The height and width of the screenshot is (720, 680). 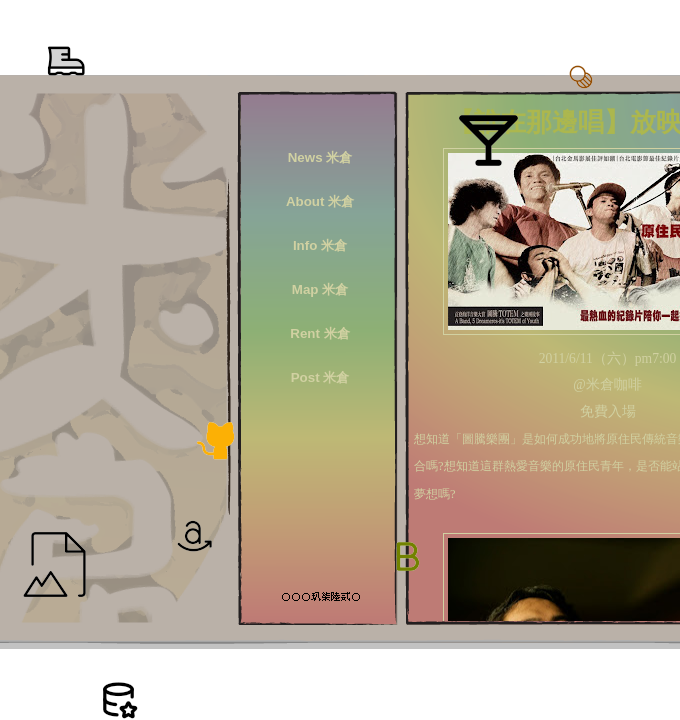 What do you see at coordinates (118, 699) in the screenshot?
I see `mark a database as a favorite` at bounding box center [118, 699].